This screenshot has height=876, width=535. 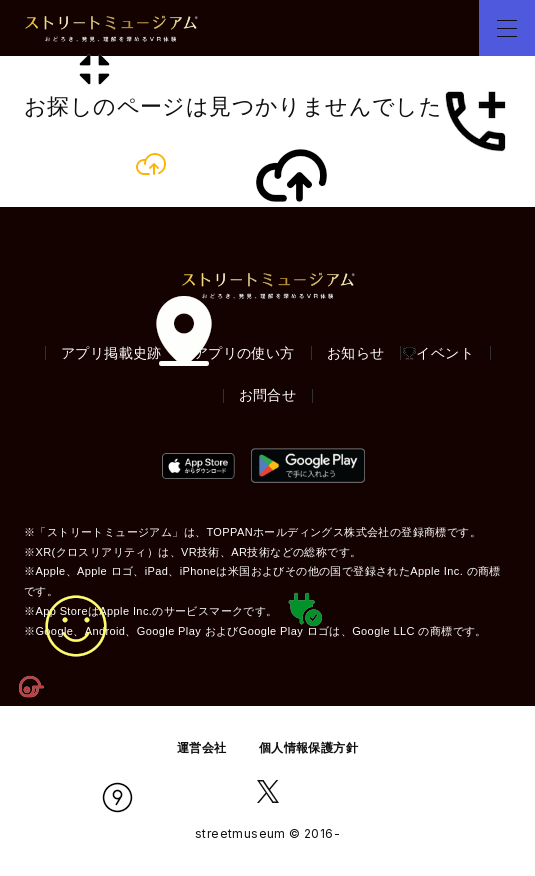 What do you see at coordinates (31, 687) in the screenshot?
I see `access baseball or sports-related content` at bounding box center [31, 687].